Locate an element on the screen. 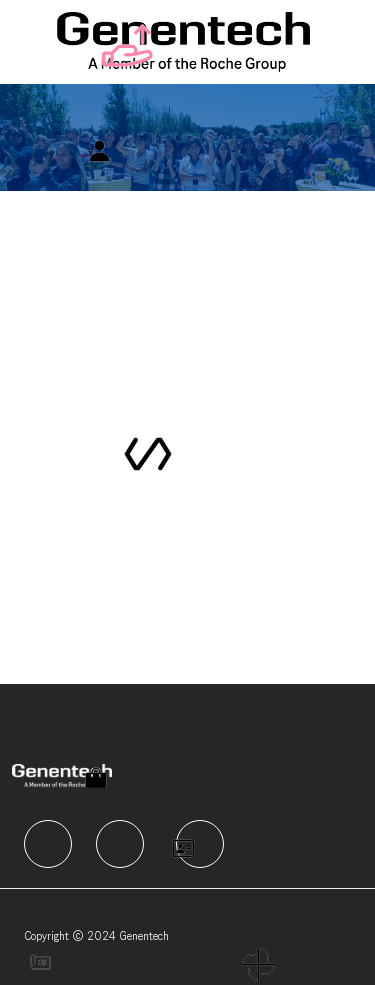 The image size is (375, 985). view contact card details is located at coordinates (183, 848).